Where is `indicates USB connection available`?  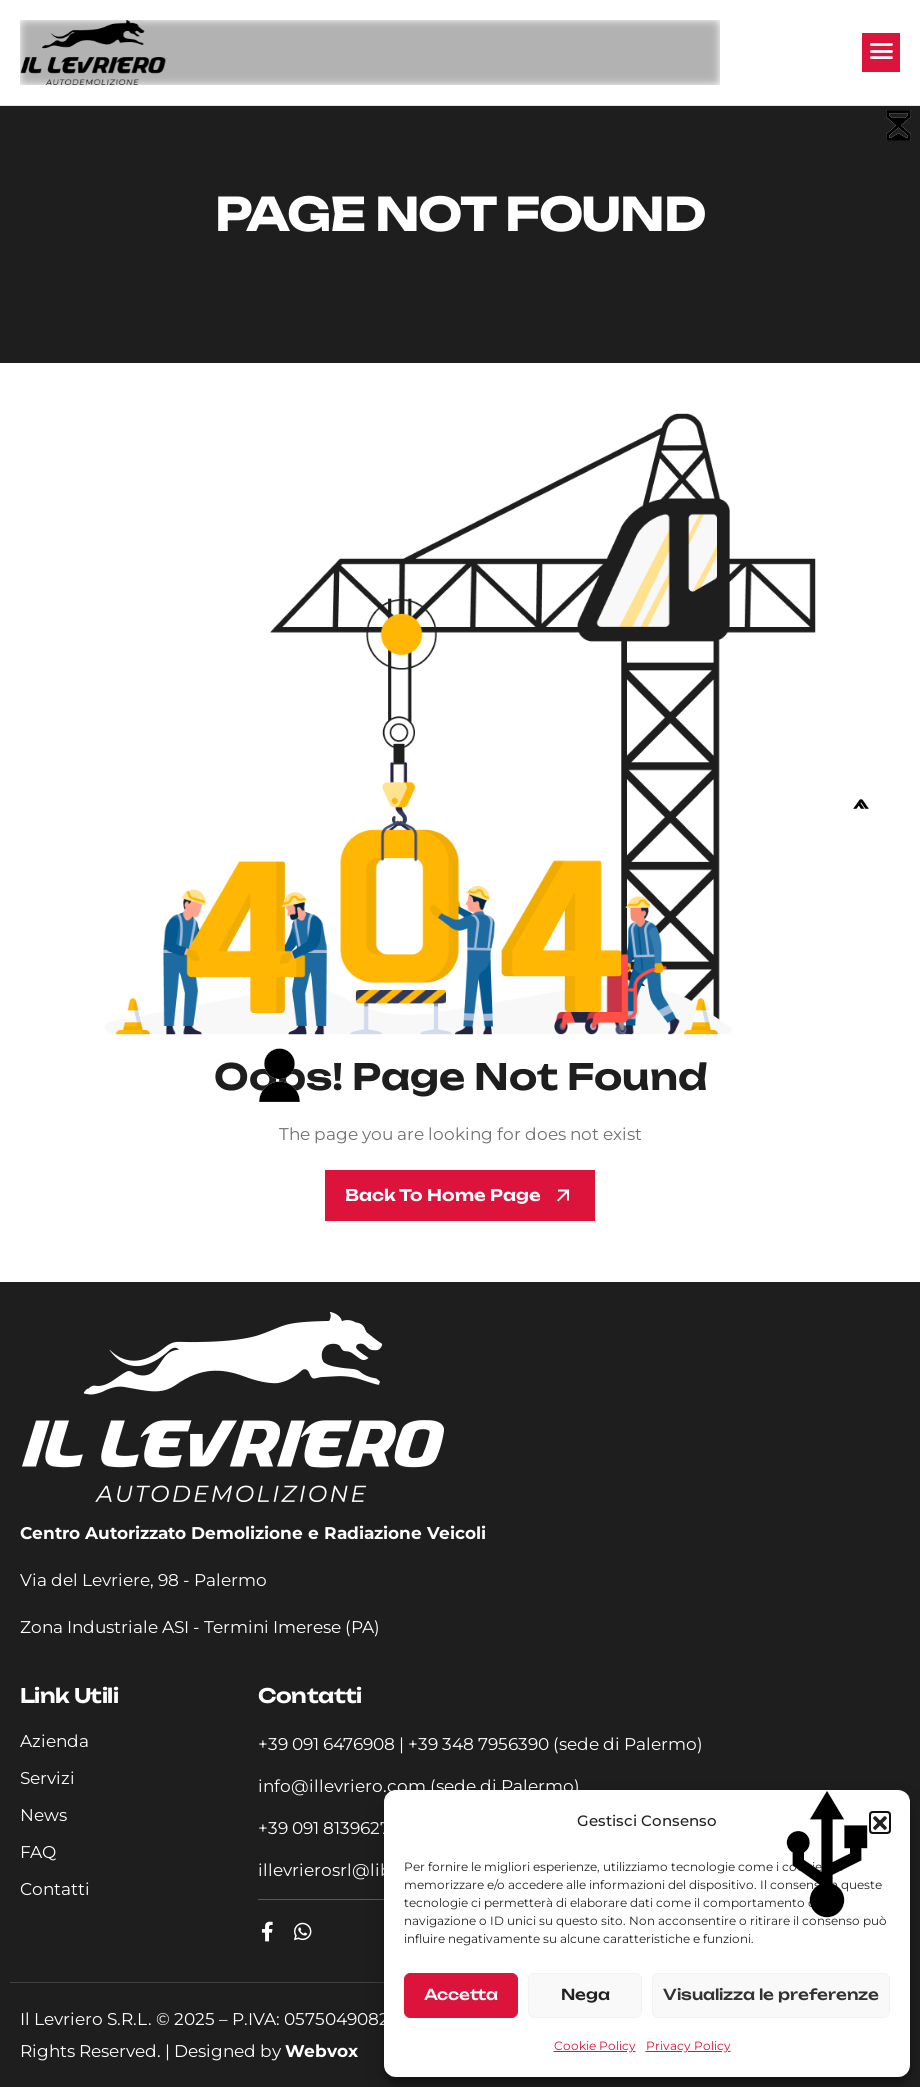
indicates USB connection available is located at coordinates (827, 1854).